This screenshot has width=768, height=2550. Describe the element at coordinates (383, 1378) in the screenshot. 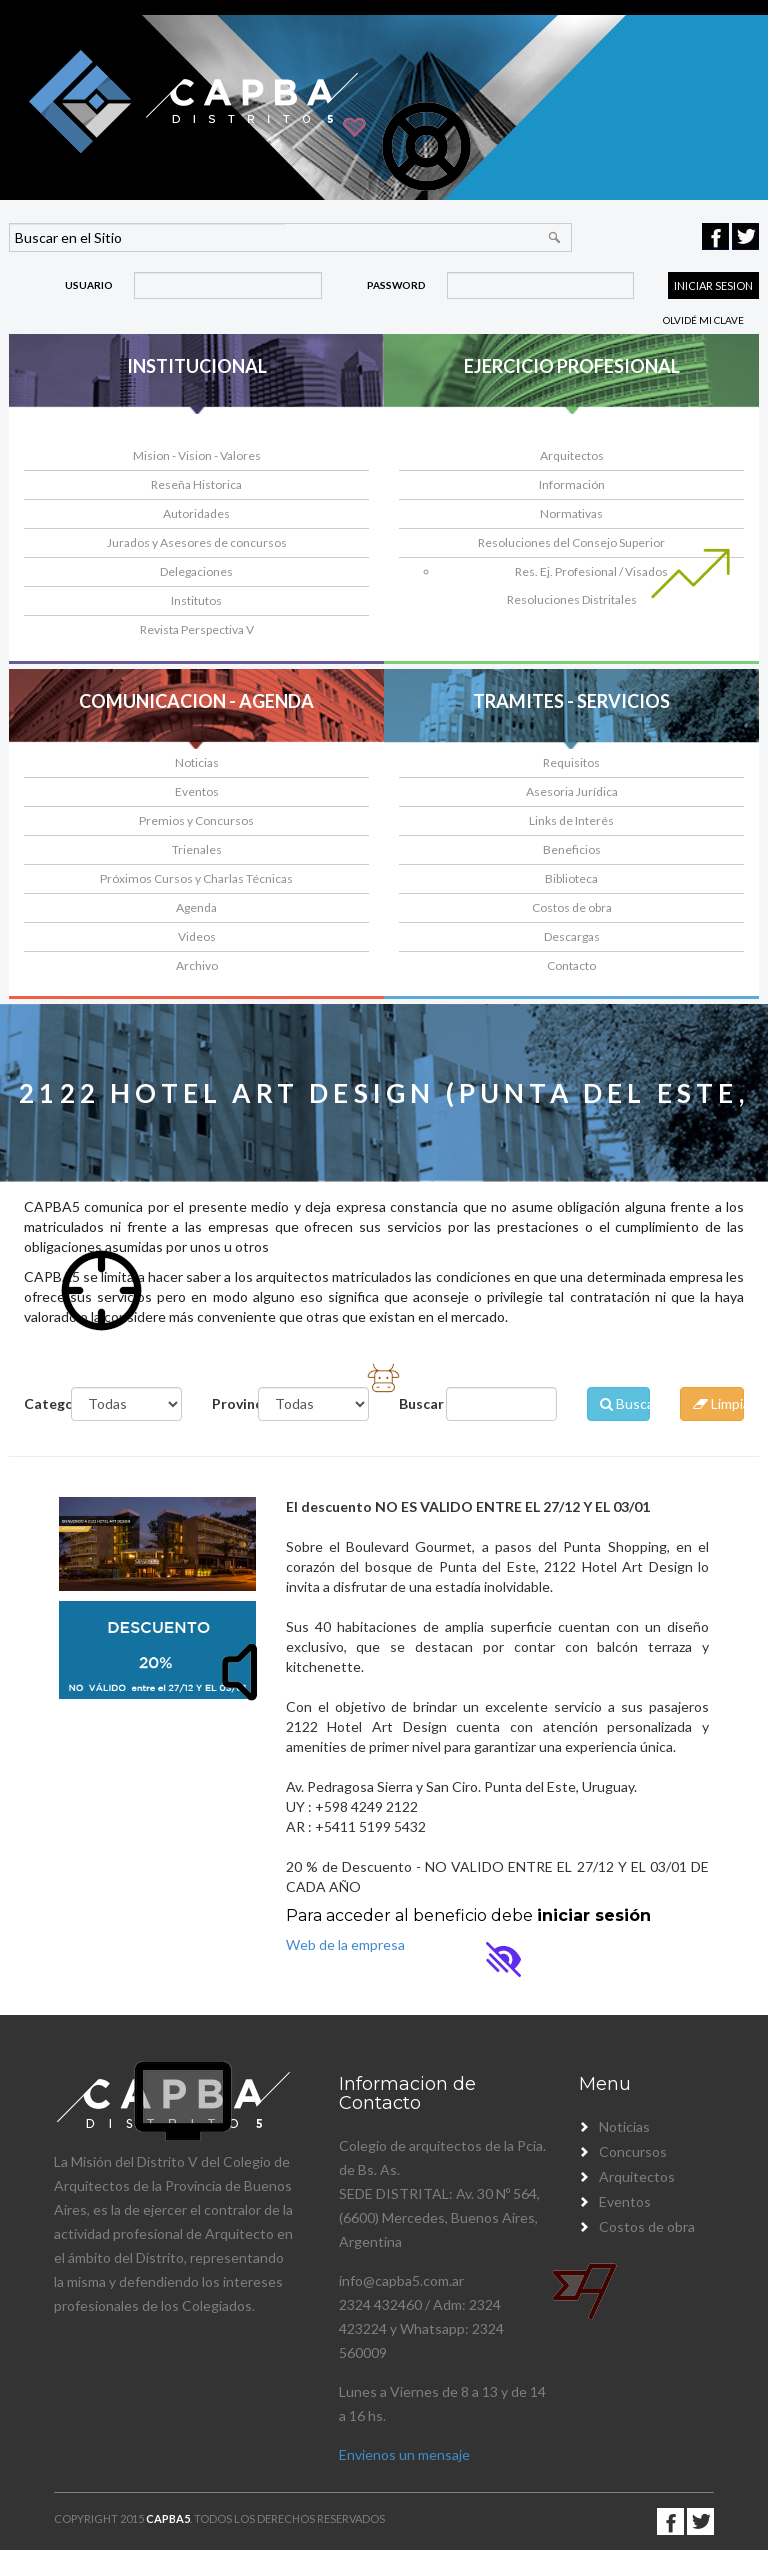

I see `access farm or agricultural features` at that location.